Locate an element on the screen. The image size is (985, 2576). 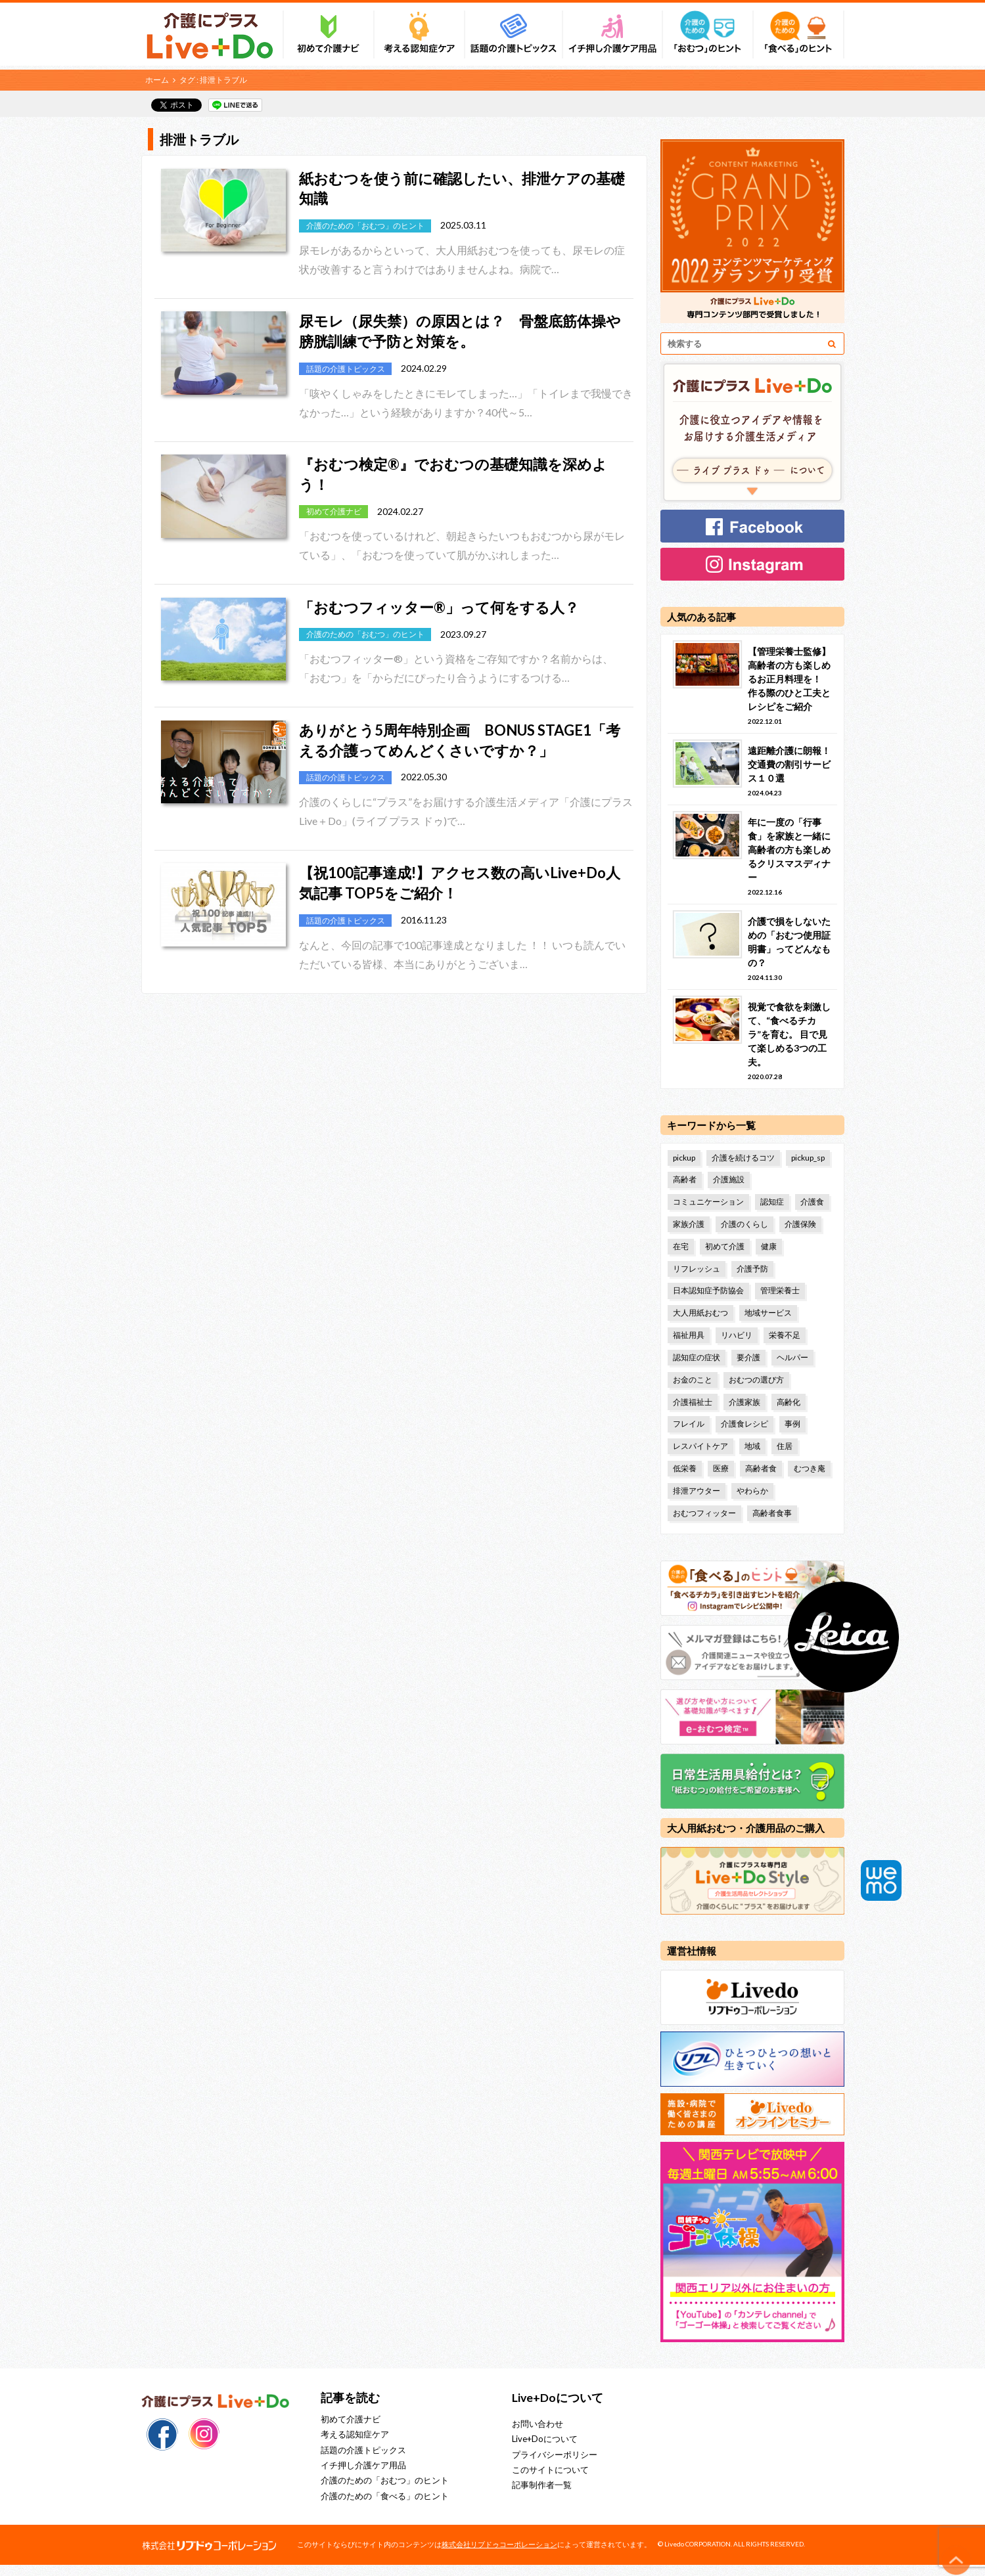
open the Wemo smart home app is located at coordinates (881, 1880).